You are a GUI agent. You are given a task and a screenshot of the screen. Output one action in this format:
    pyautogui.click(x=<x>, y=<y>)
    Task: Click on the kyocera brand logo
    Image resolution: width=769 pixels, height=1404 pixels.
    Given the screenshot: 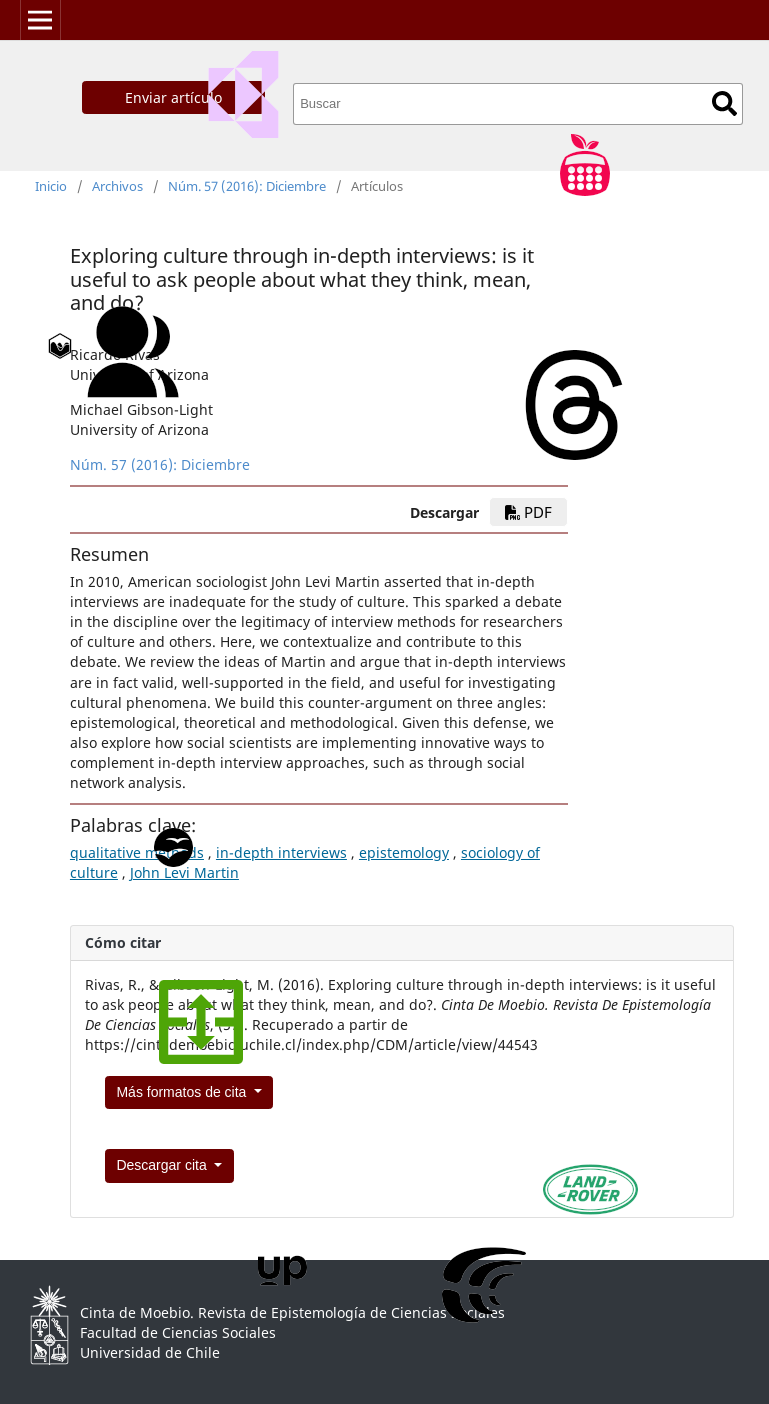 What is the action you would take?
    pyautogui.click(x=243, y=94)
    